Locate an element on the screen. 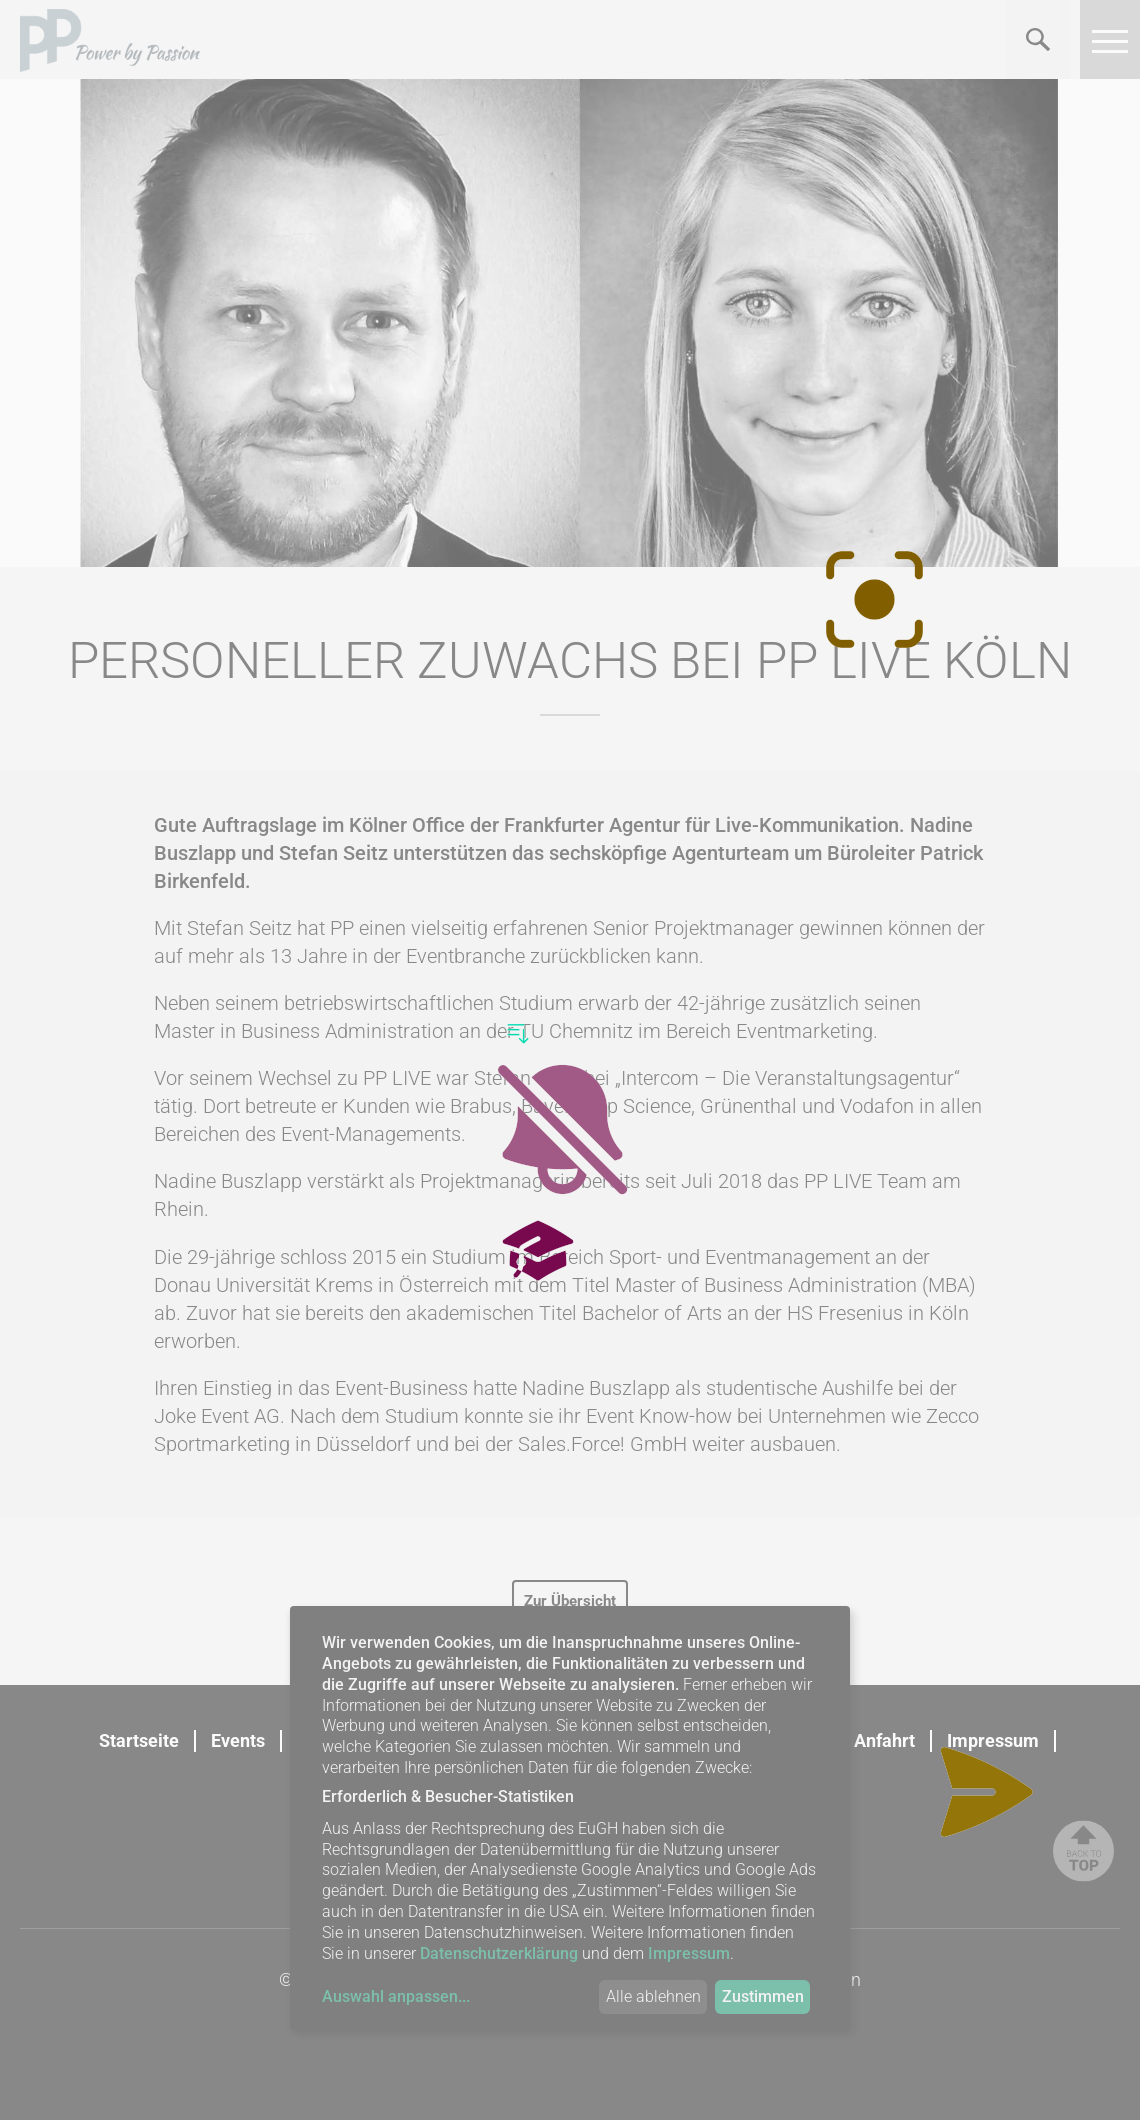  send a message is located at coordinates (985, 1792).